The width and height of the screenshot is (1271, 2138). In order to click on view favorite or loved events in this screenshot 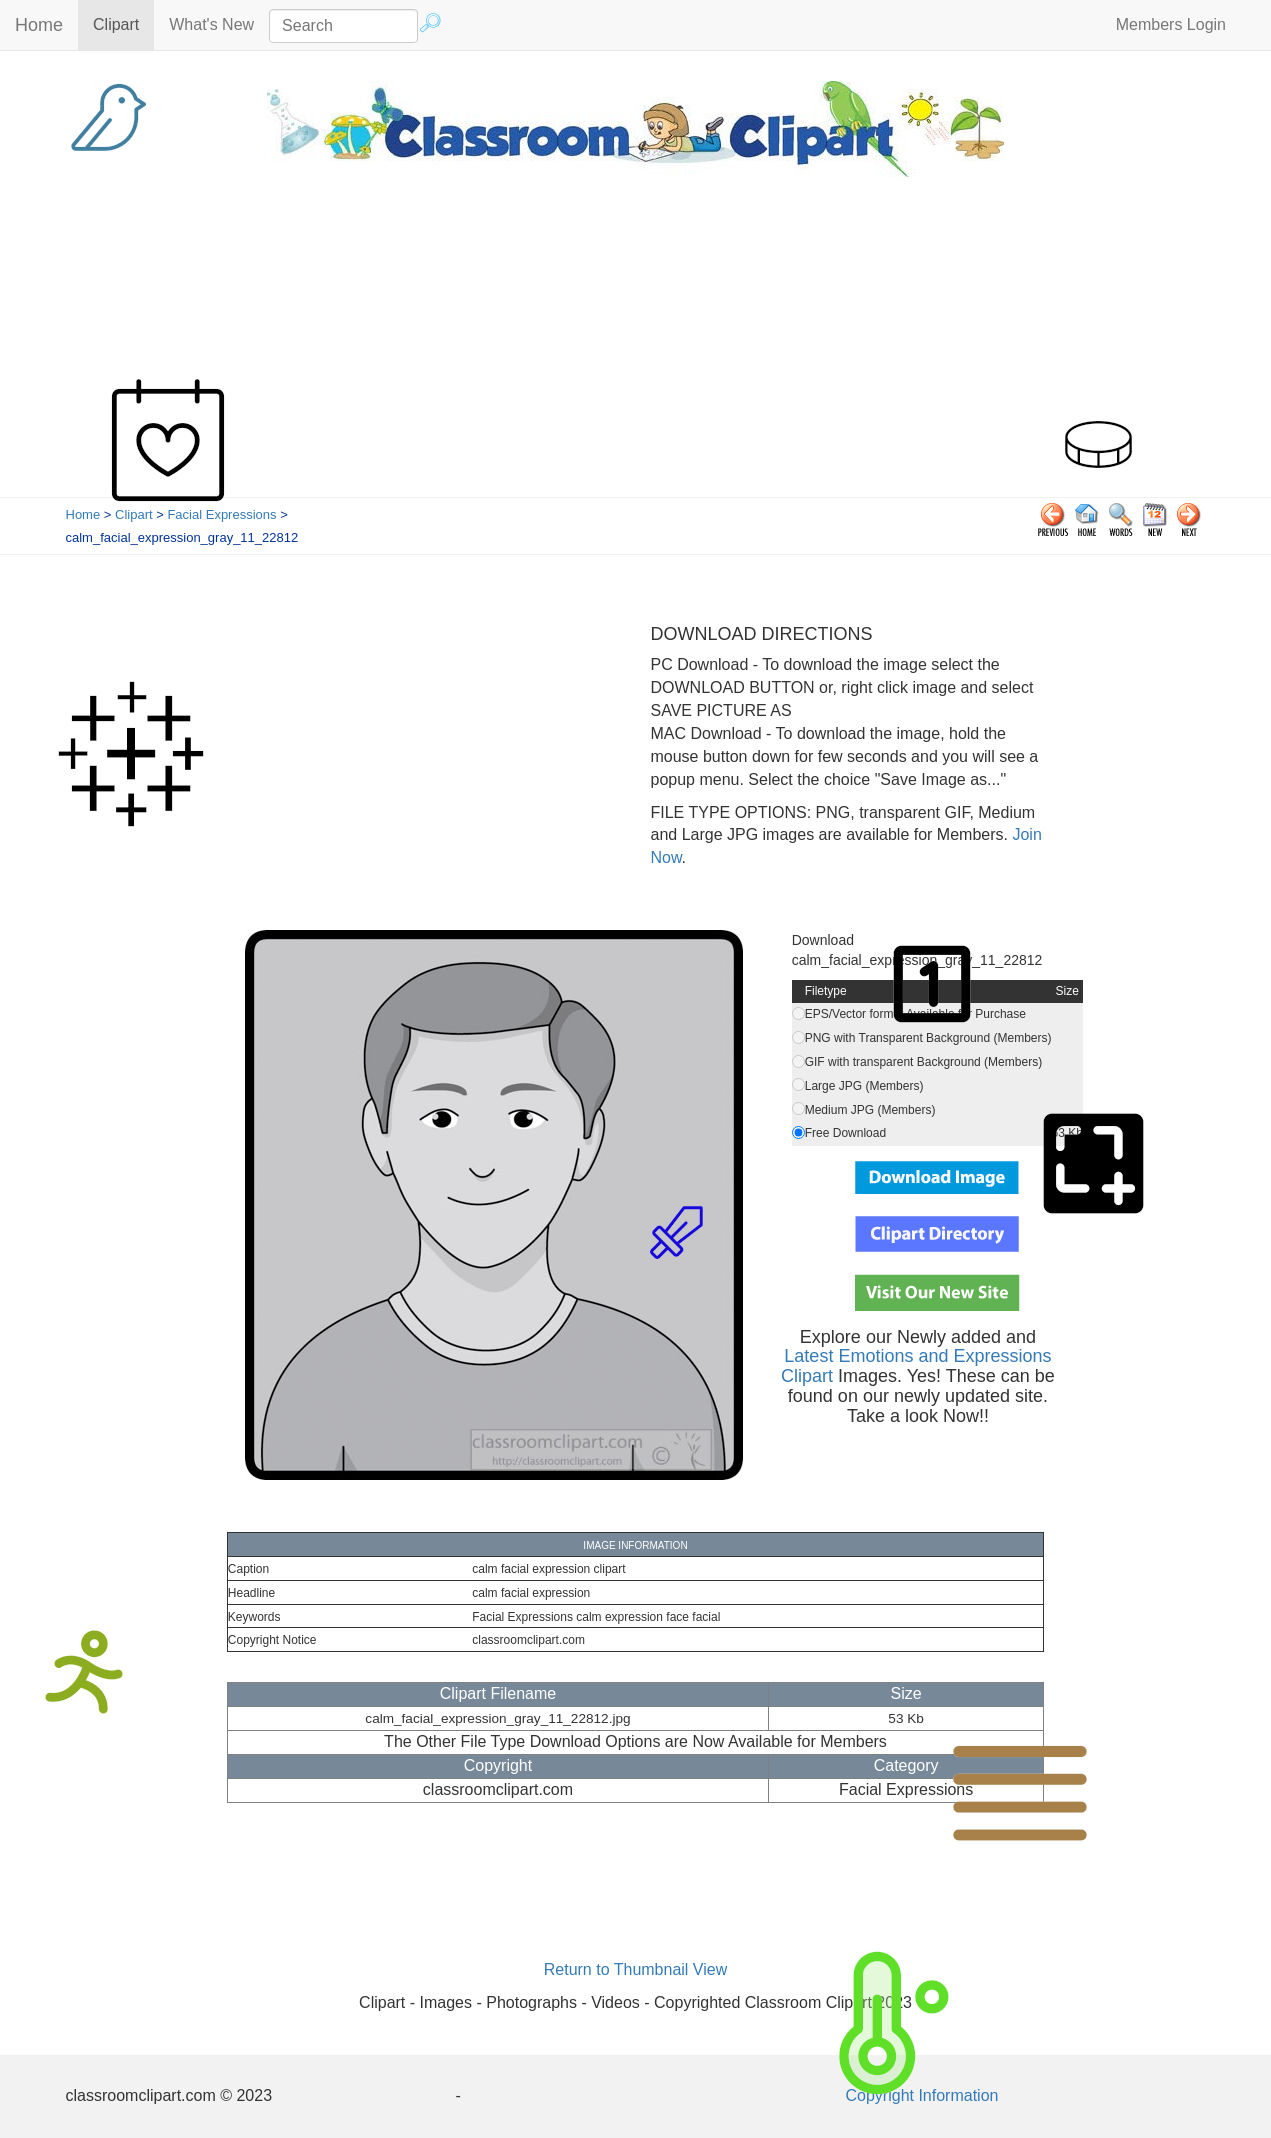, I will do `click(168, 445)`.